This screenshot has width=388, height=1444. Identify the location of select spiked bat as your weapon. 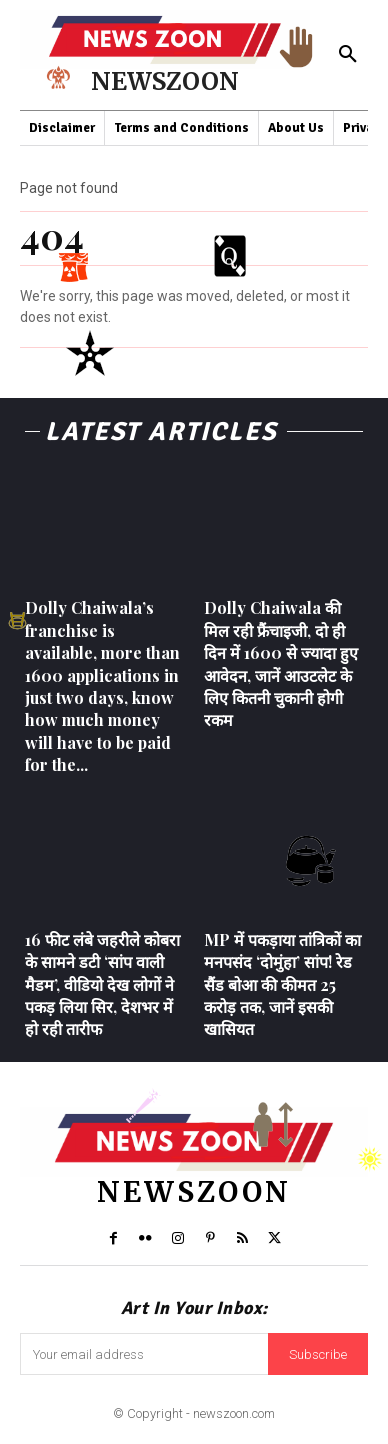
(143, 1105).